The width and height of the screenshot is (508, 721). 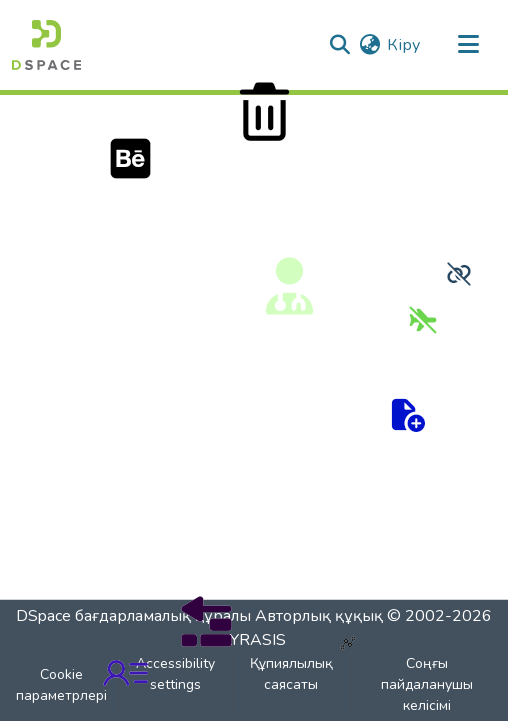 I want to click on indicates a broken or invalid link, so click(x=459, y=274).